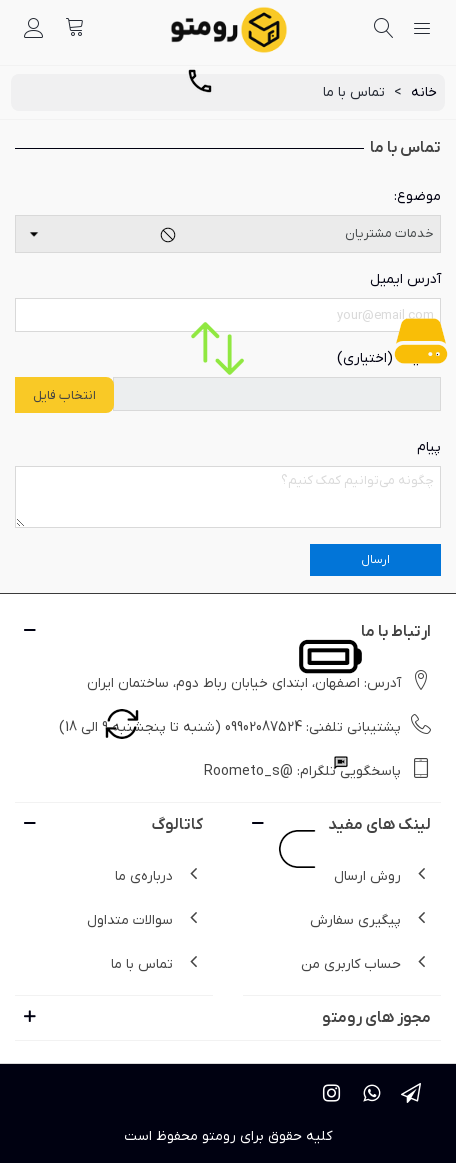 Image resolution: width=456 pixels, height=1163 pixels. I want to click on indicates battery is fully charged, so click(330, 654).